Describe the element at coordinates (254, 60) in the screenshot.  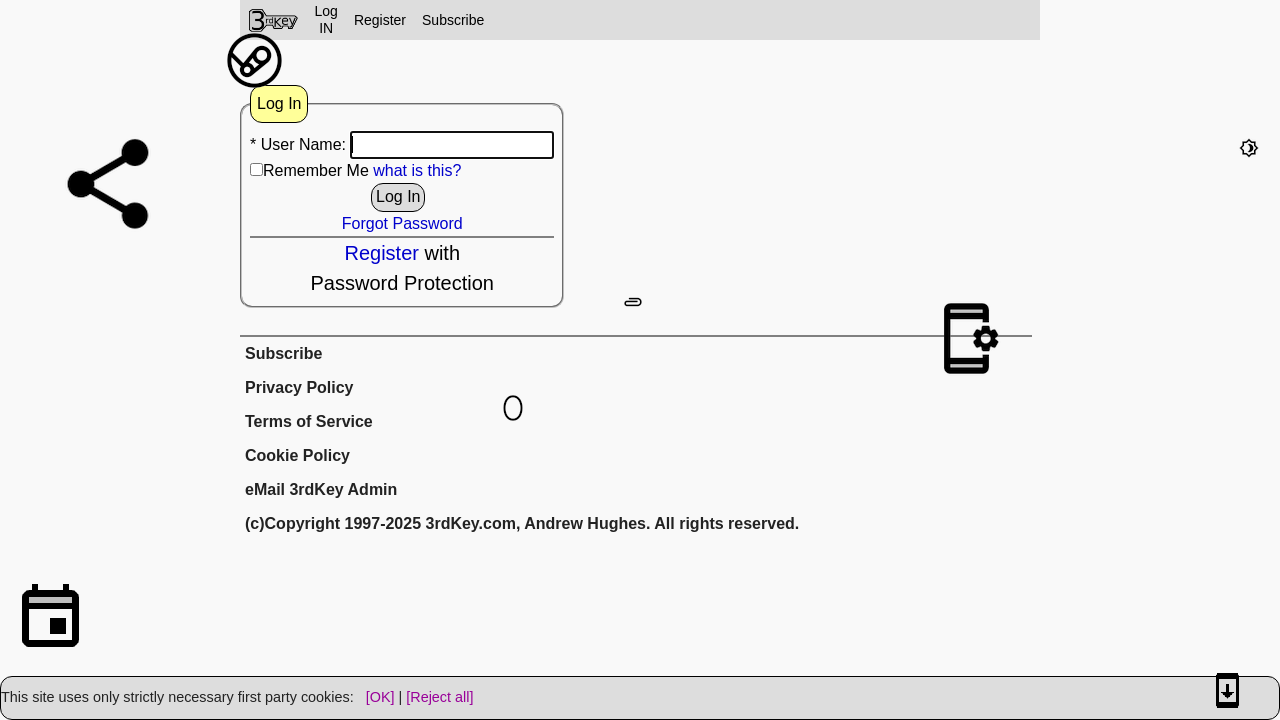
I see `open Steam gaming platform` at that location.